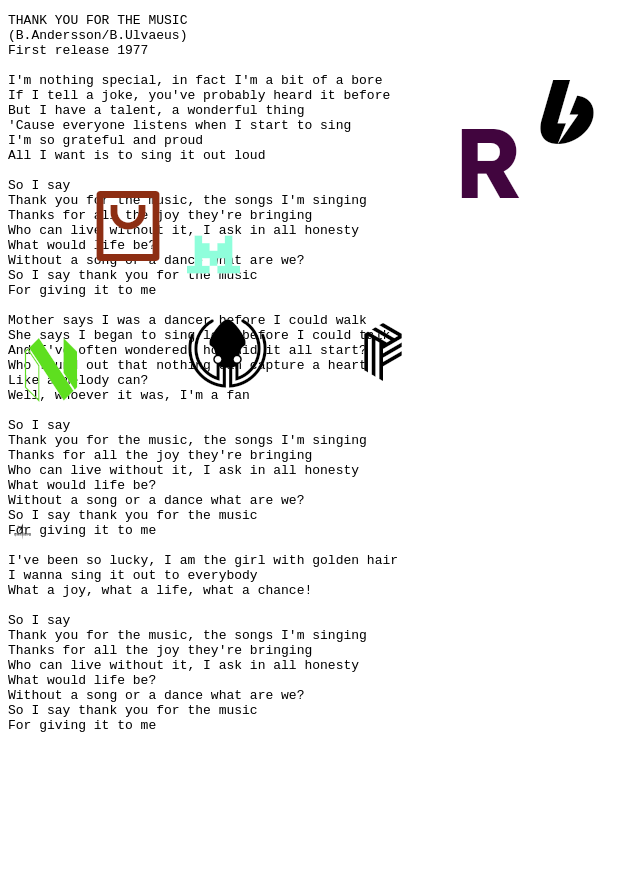 The image size is (638, 890). I want to click on open boosty creator platform, so click(567, 112).